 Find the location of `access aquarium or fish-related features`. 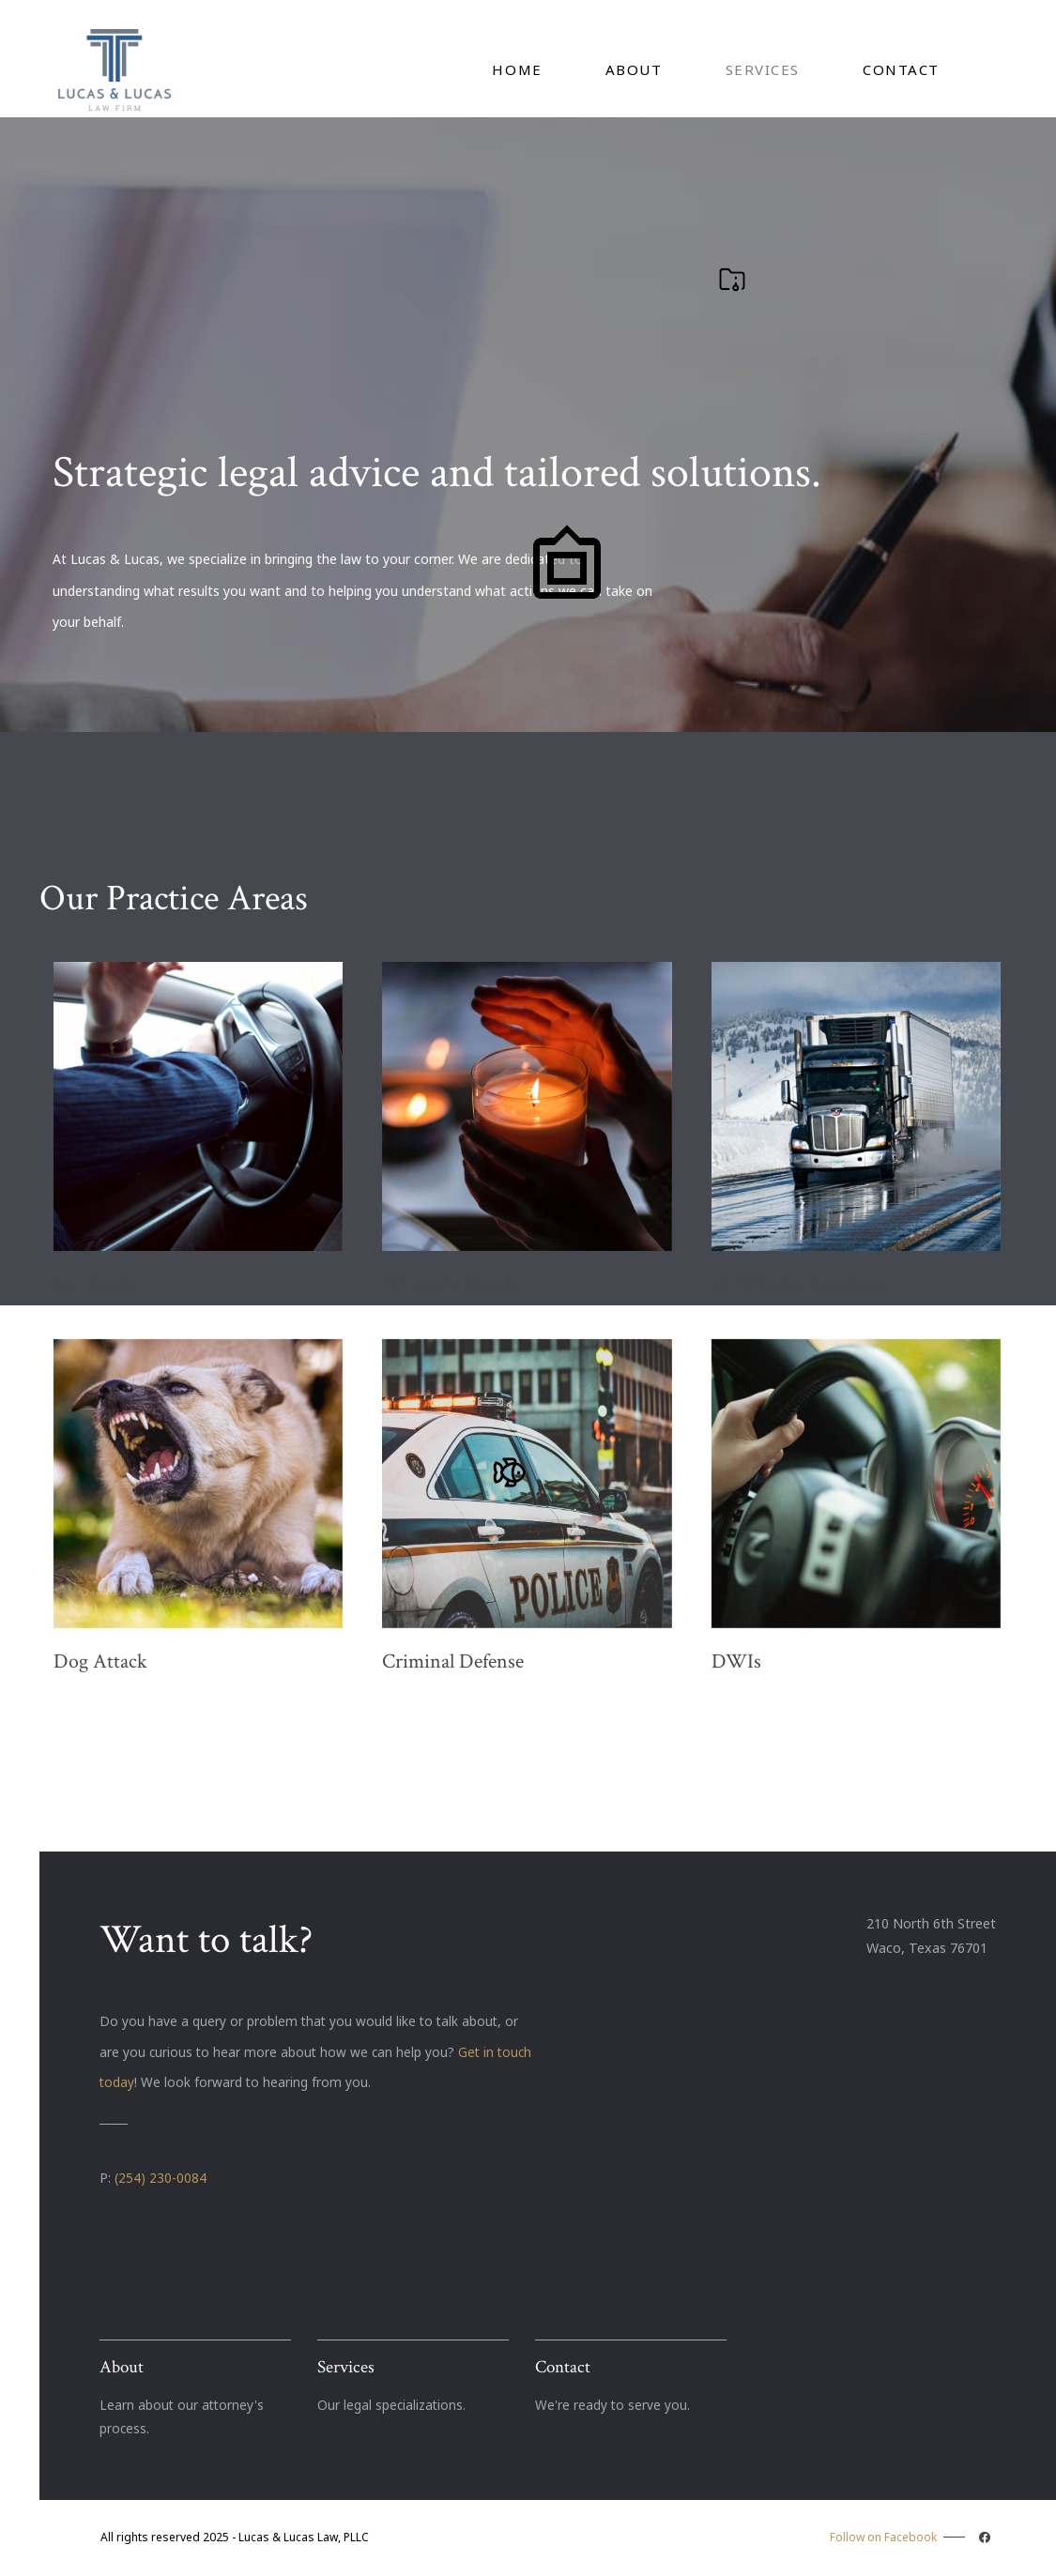

access aquarium or fish-related features is located at coordinates (510, 1472).